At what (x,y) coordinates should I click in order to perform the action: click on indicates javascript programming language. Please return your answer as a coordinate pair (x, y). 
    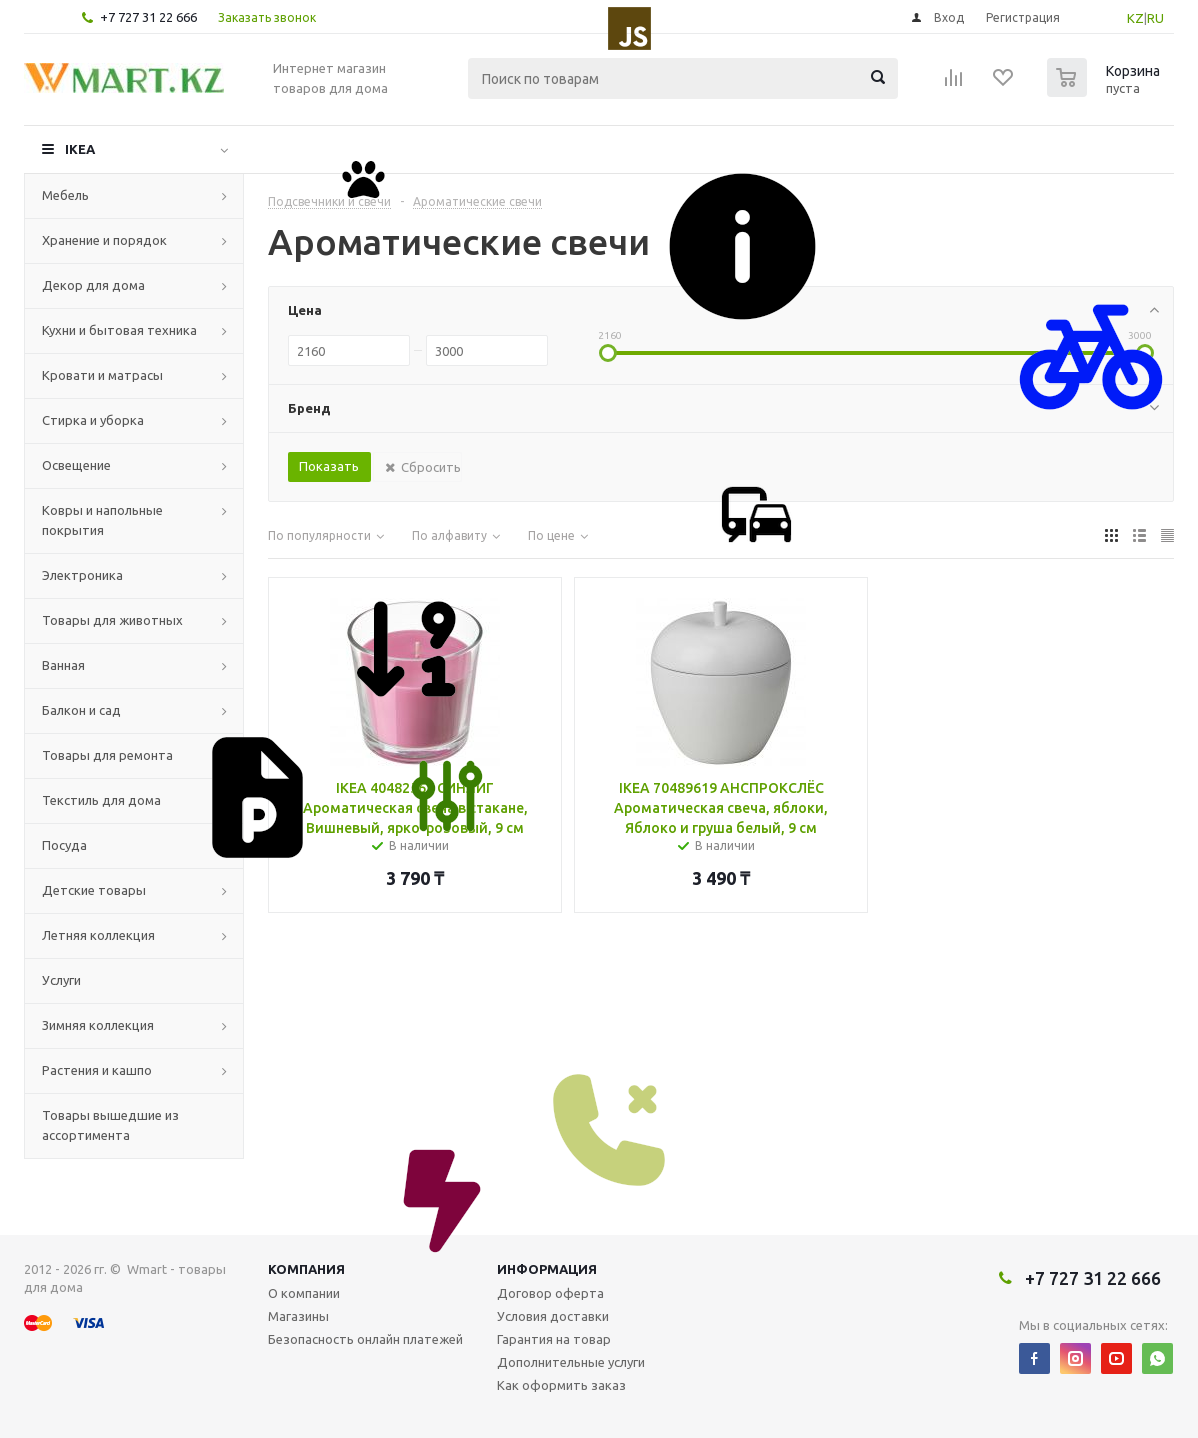
    Looking at the image, I should click on (629, 28).